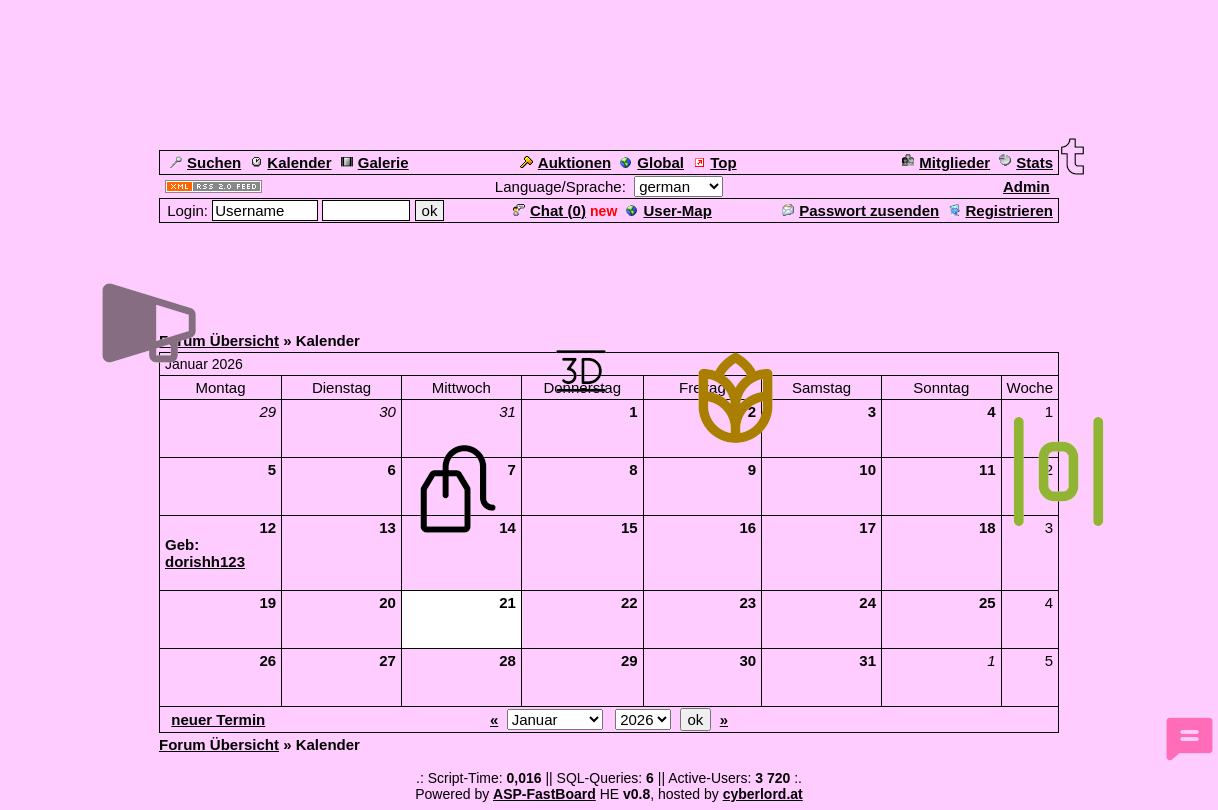 The height and width of the screenshot is (810, 1218). I want to click on select tea or hot beverage option, so click(455, 492).